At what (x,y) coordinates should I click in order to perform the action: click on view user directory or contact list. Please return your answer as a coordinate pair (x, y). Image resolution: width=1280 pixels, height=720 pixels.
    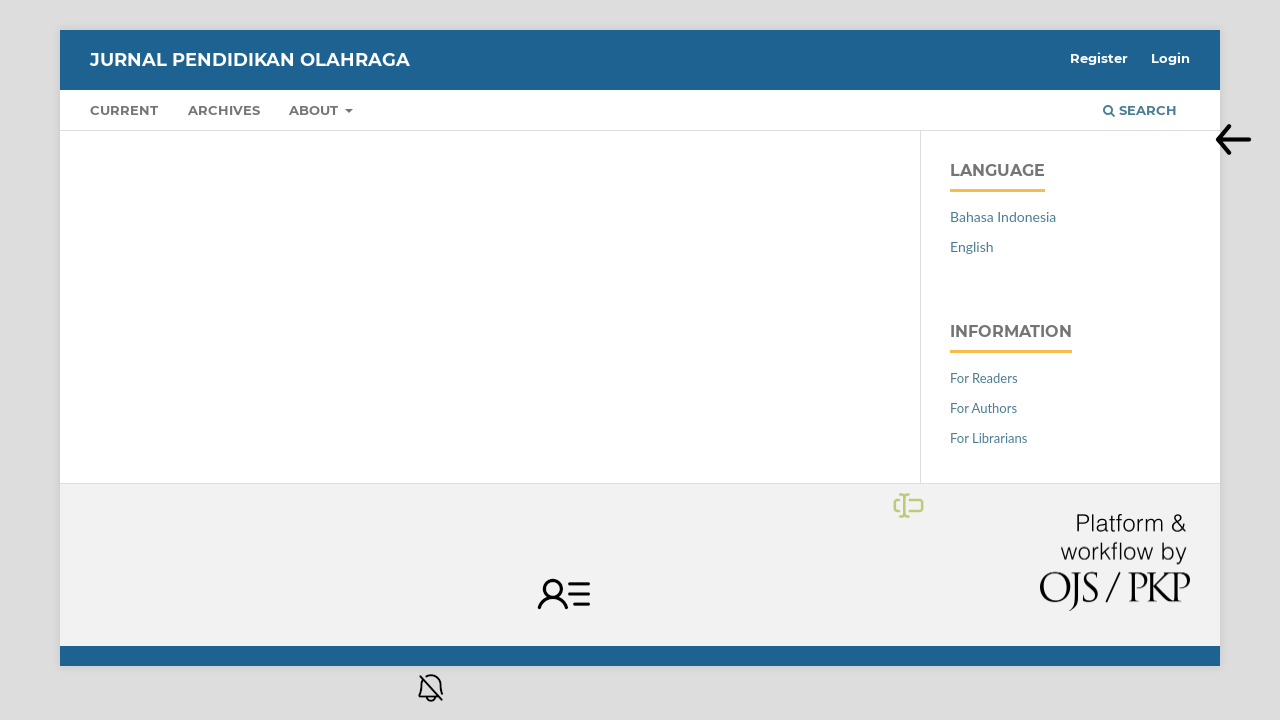
    Looking at the image, I should click on (563, 594).